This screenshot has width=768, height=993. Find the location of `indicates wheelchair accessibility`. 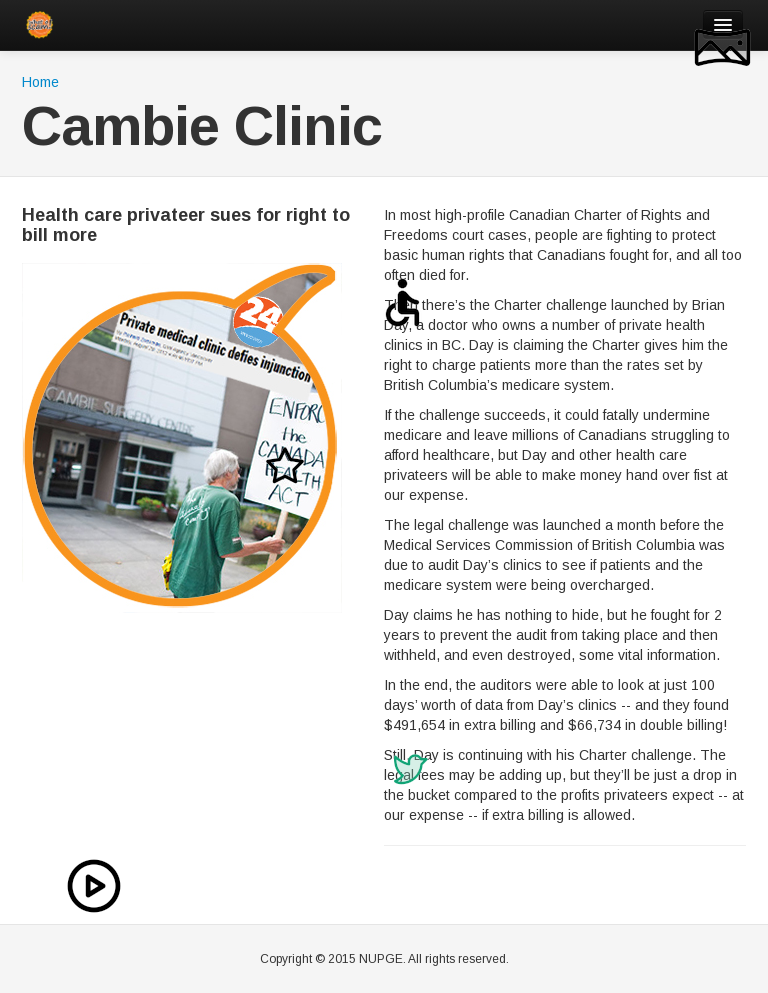

indicates wheelchair accessibility is located at coordinates (402, 302).